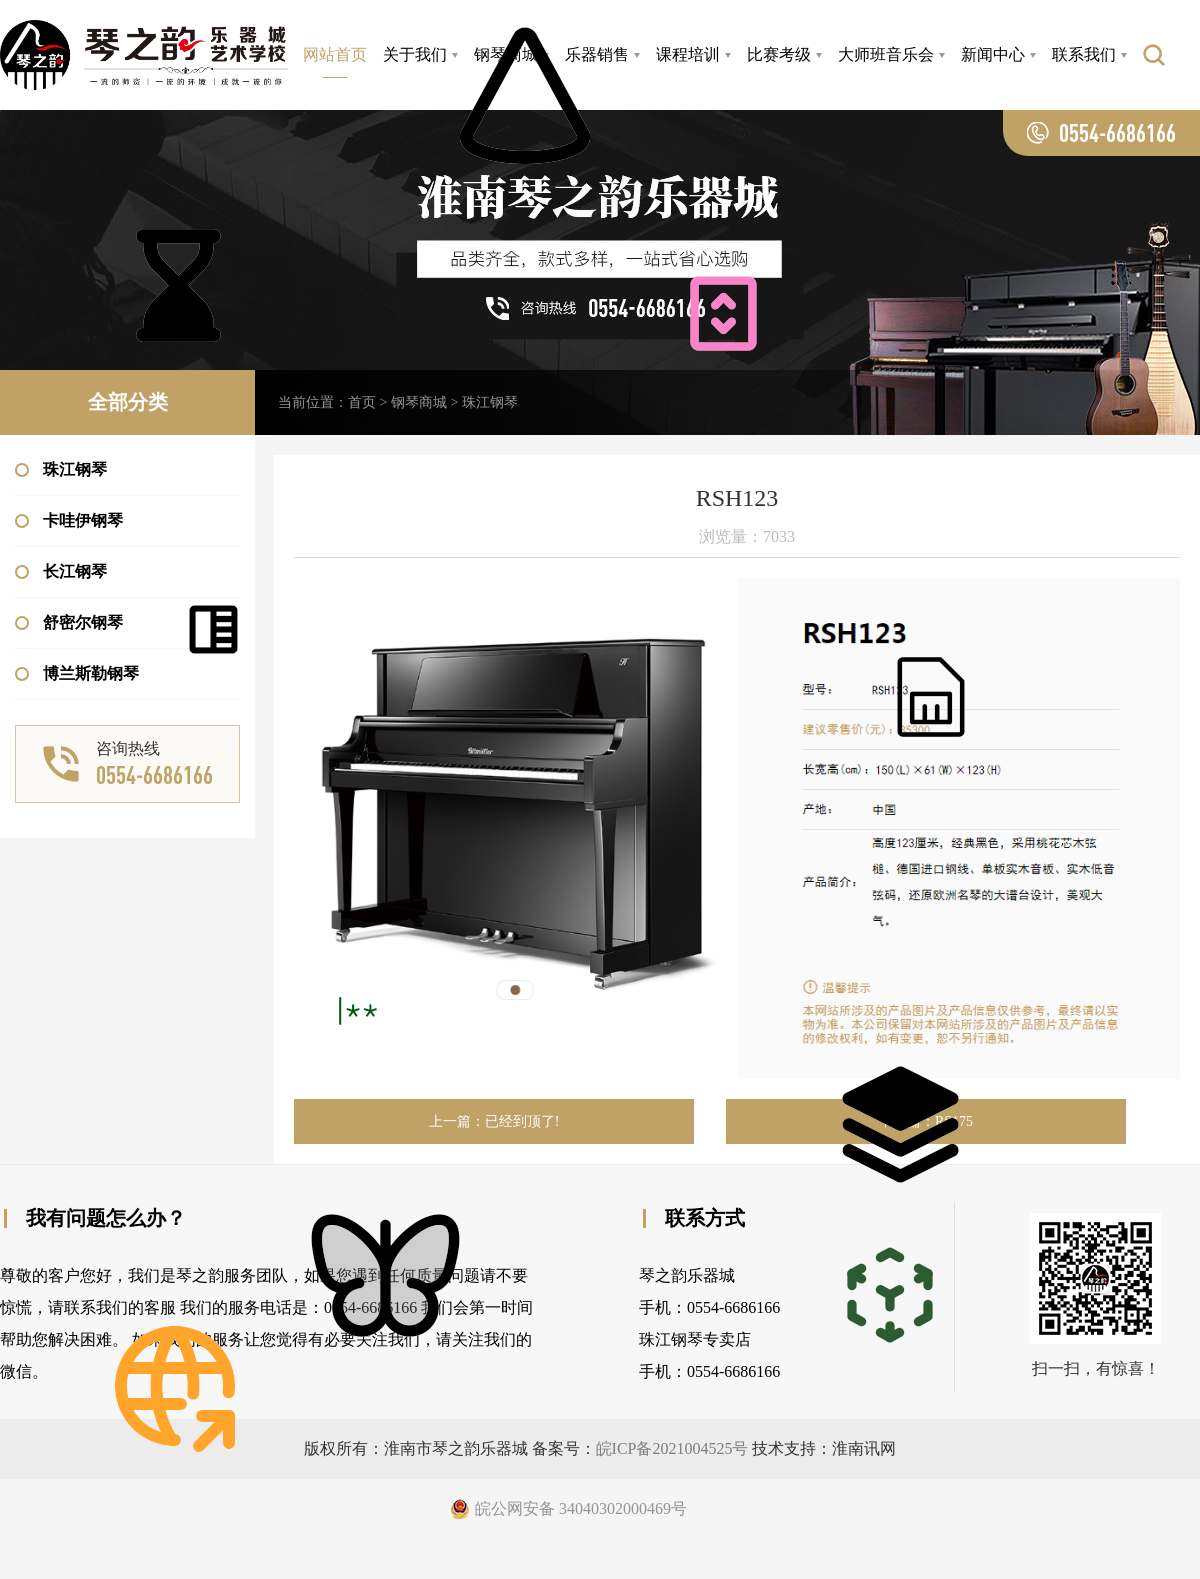 Image resolution: width=1200 pixels, height=1579 pixels. What do you see at coordinates (385, 1272) in the screenshot?
I see `indicates a transformation or metamorphosis feature` at bounding box center [385, 1272].